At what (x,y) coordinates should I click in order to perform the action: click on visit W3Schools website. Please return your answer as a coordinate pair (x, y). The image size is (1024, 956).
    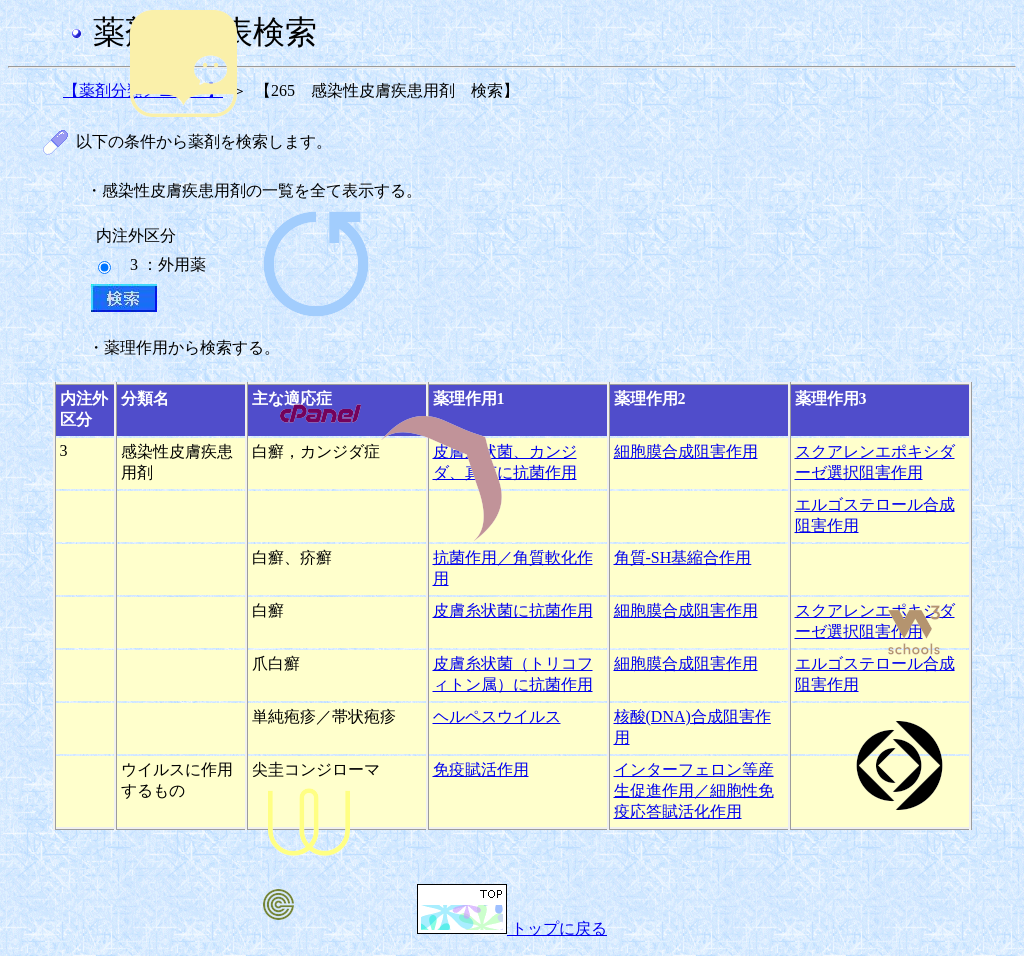
    Looking at the image, I should click on (914, 630).